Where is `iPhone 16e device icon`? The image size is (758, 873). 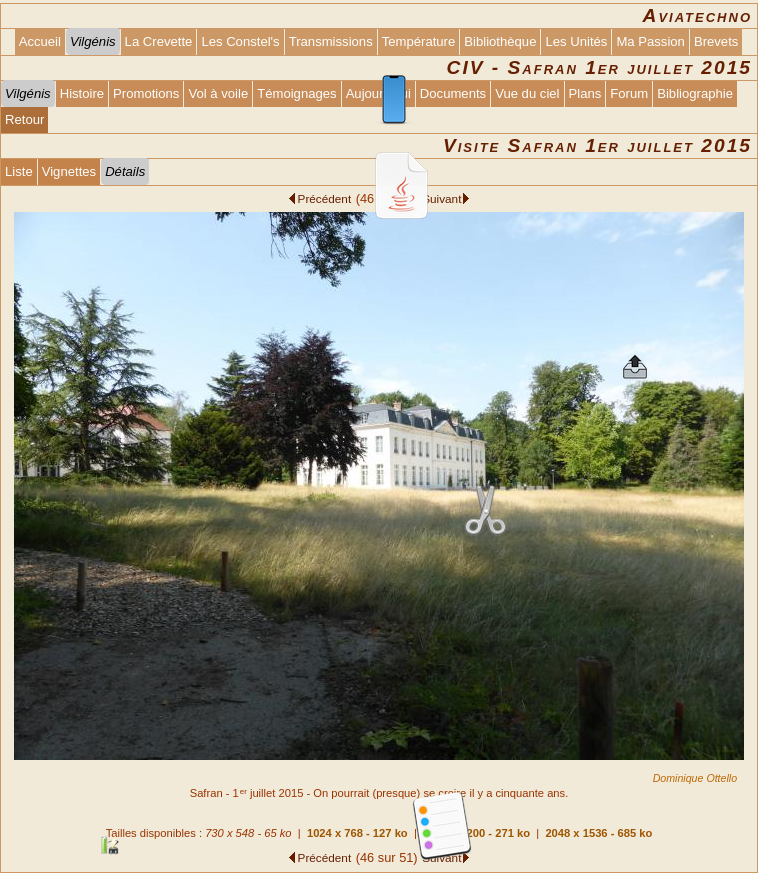 iPhone 16e device icon is located at coordinates (394, 100).